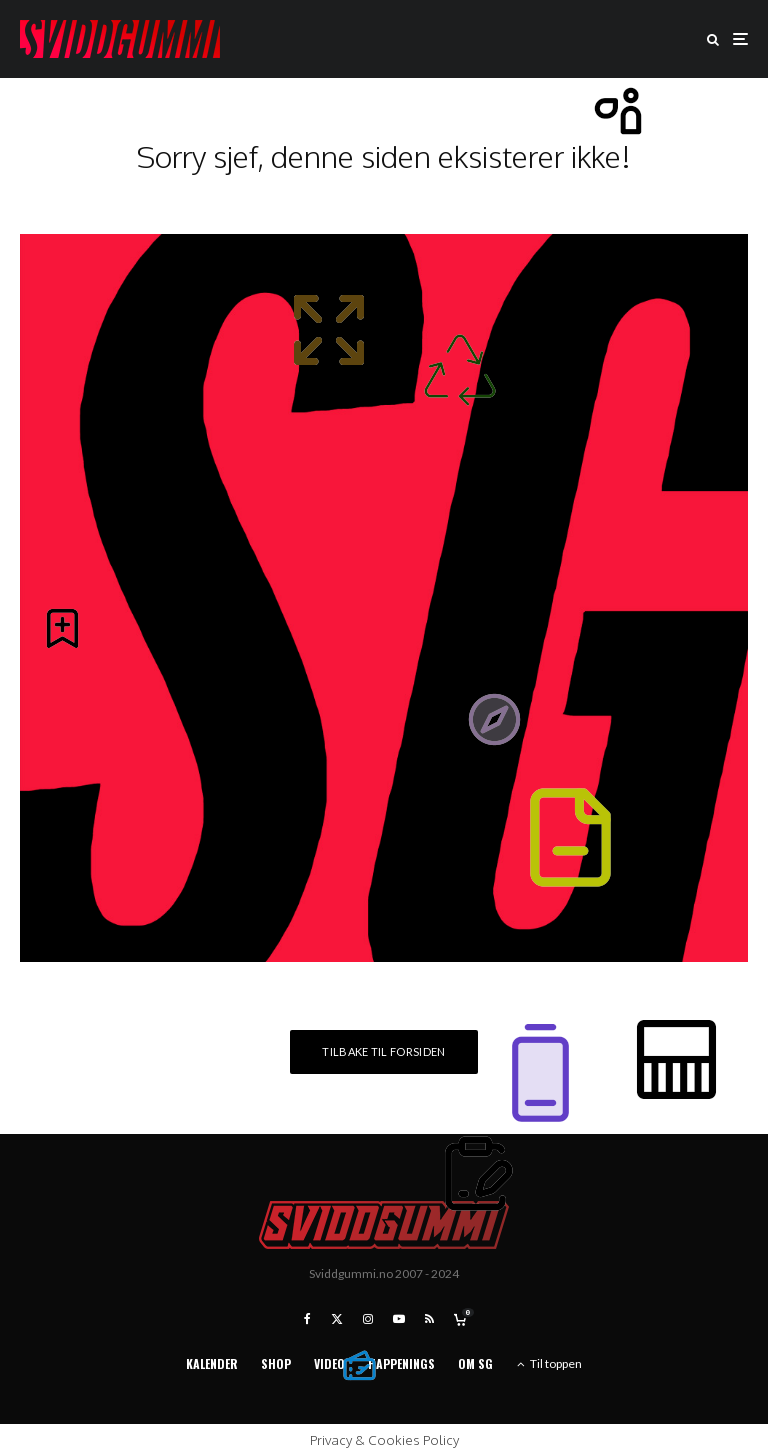 This screenshot has height=1456, width=768. Describe the element at coordinates (618, 111) in the screenshot. I see `visit spacehey social network profile` at that location.